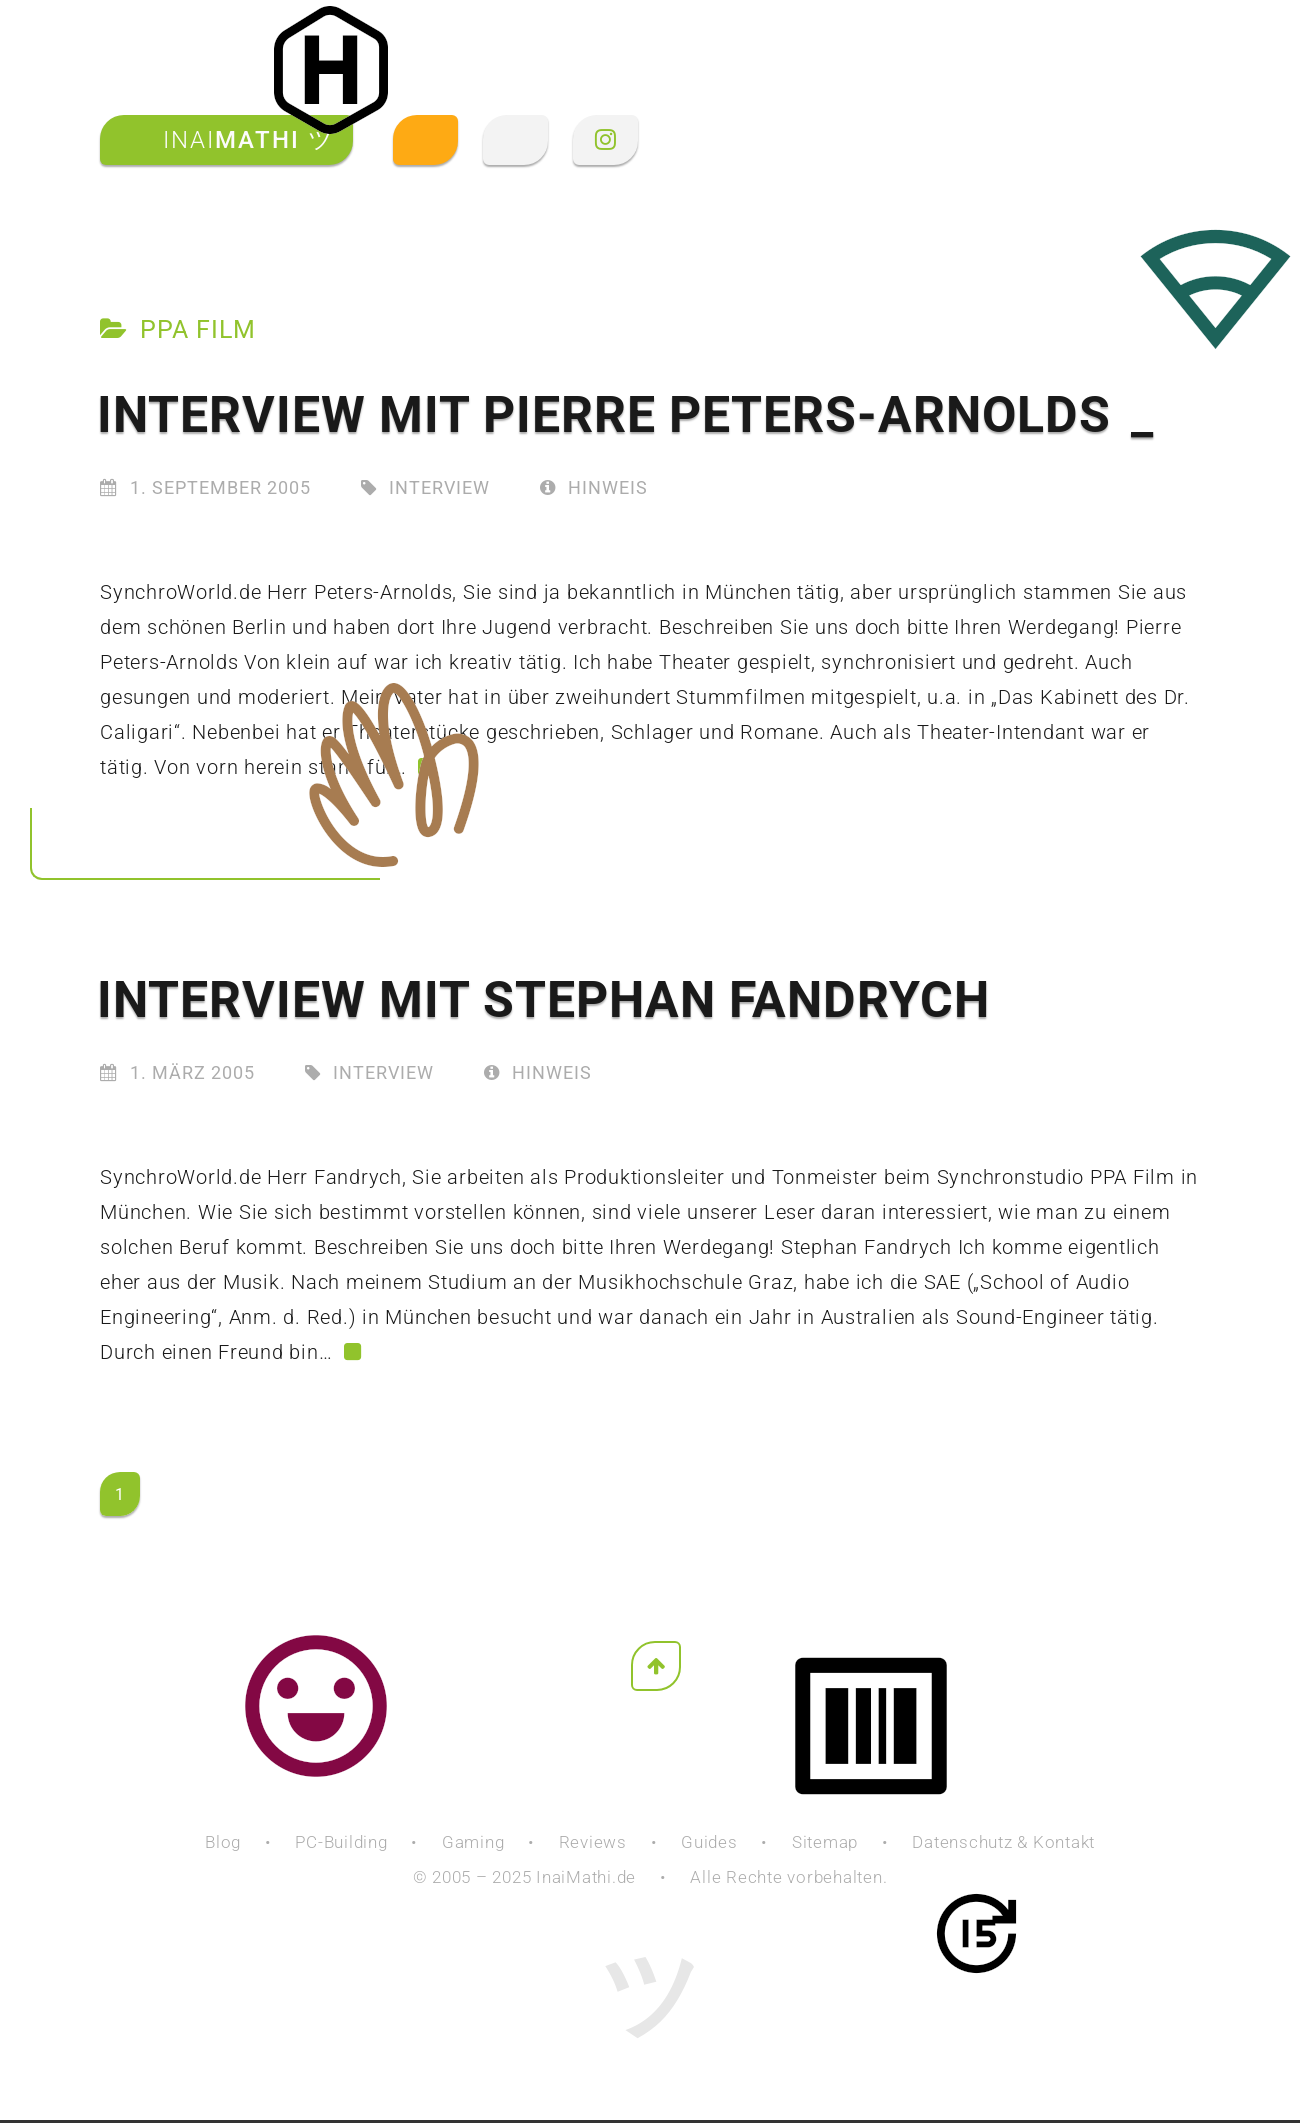 Image resolution: width=1300 pixels, height=2123 pixels. I want to click on indicates weak wifi signal strength, so click(1215, 289).